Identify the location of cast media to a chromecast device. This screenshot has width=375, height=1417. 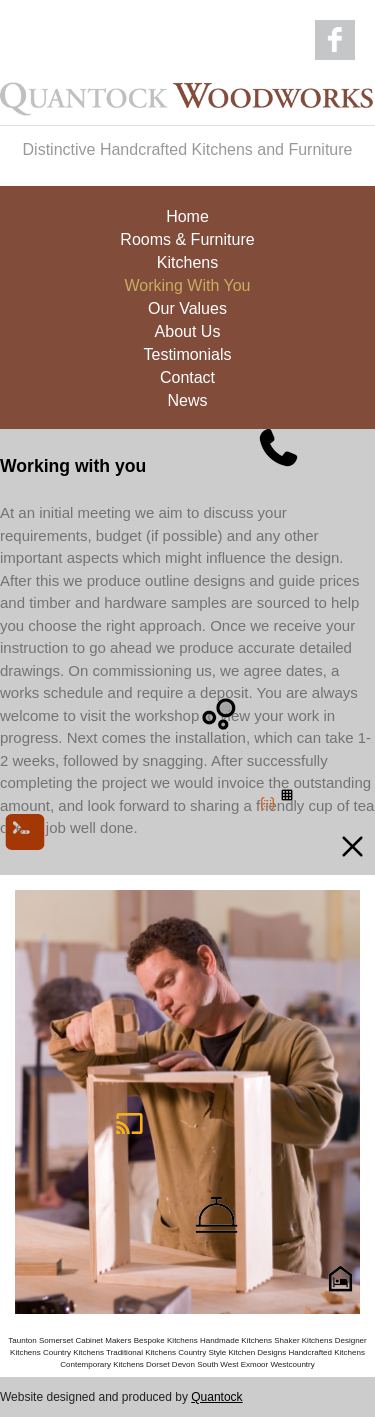
(129, 1123).